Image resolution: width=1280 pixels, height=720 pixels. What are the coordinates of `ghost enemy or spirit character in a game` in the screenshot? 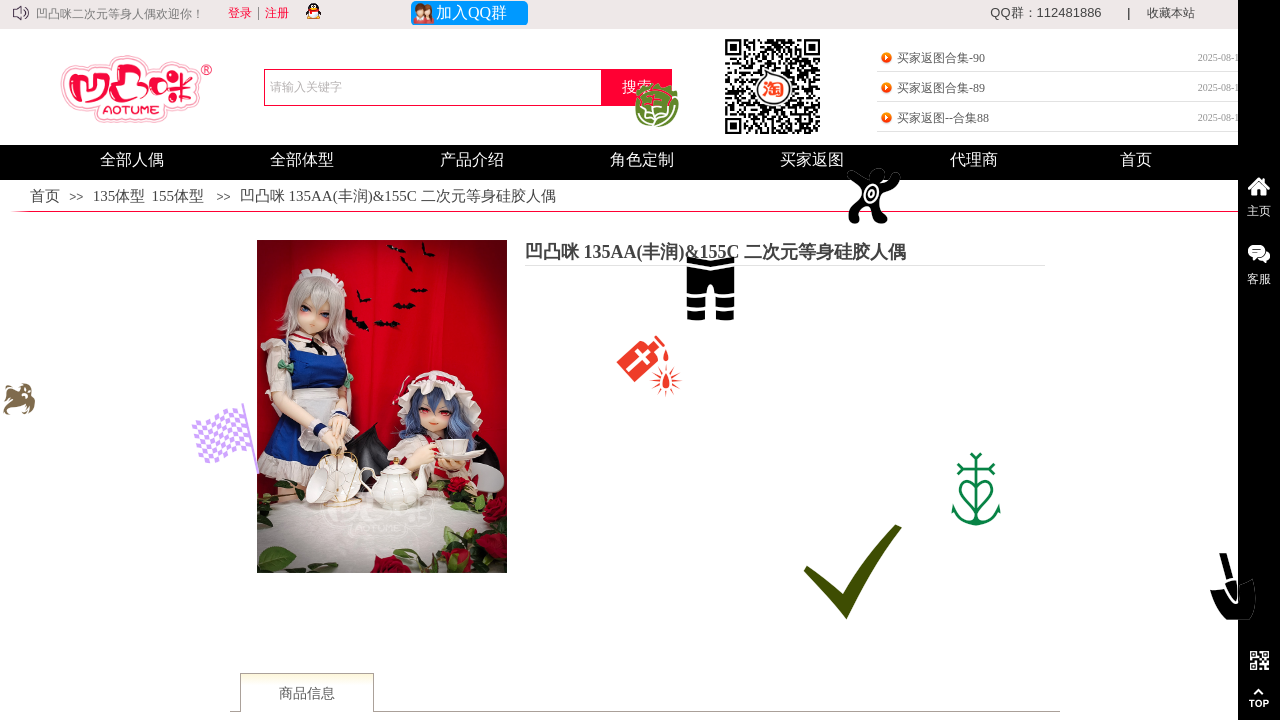 It's located at (19, 399).